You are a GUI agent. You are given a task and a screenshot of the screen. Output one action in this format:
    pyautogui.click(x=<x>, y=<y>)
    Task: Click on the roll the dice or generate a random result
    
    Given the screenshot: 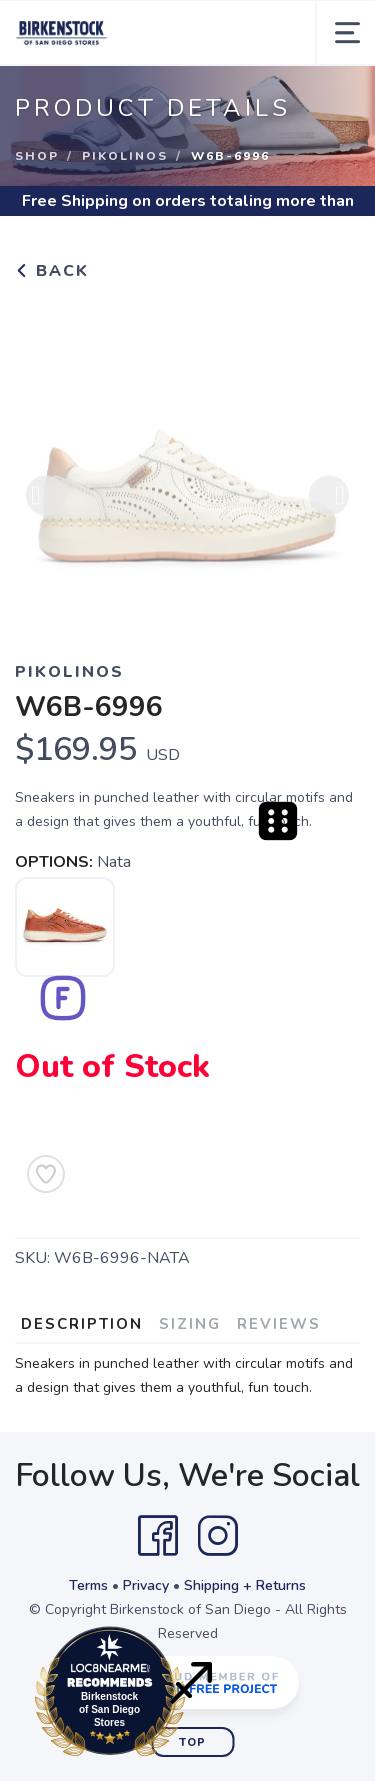 What is the action you would take?
    pyautogui.click(x=278, y=821)
    